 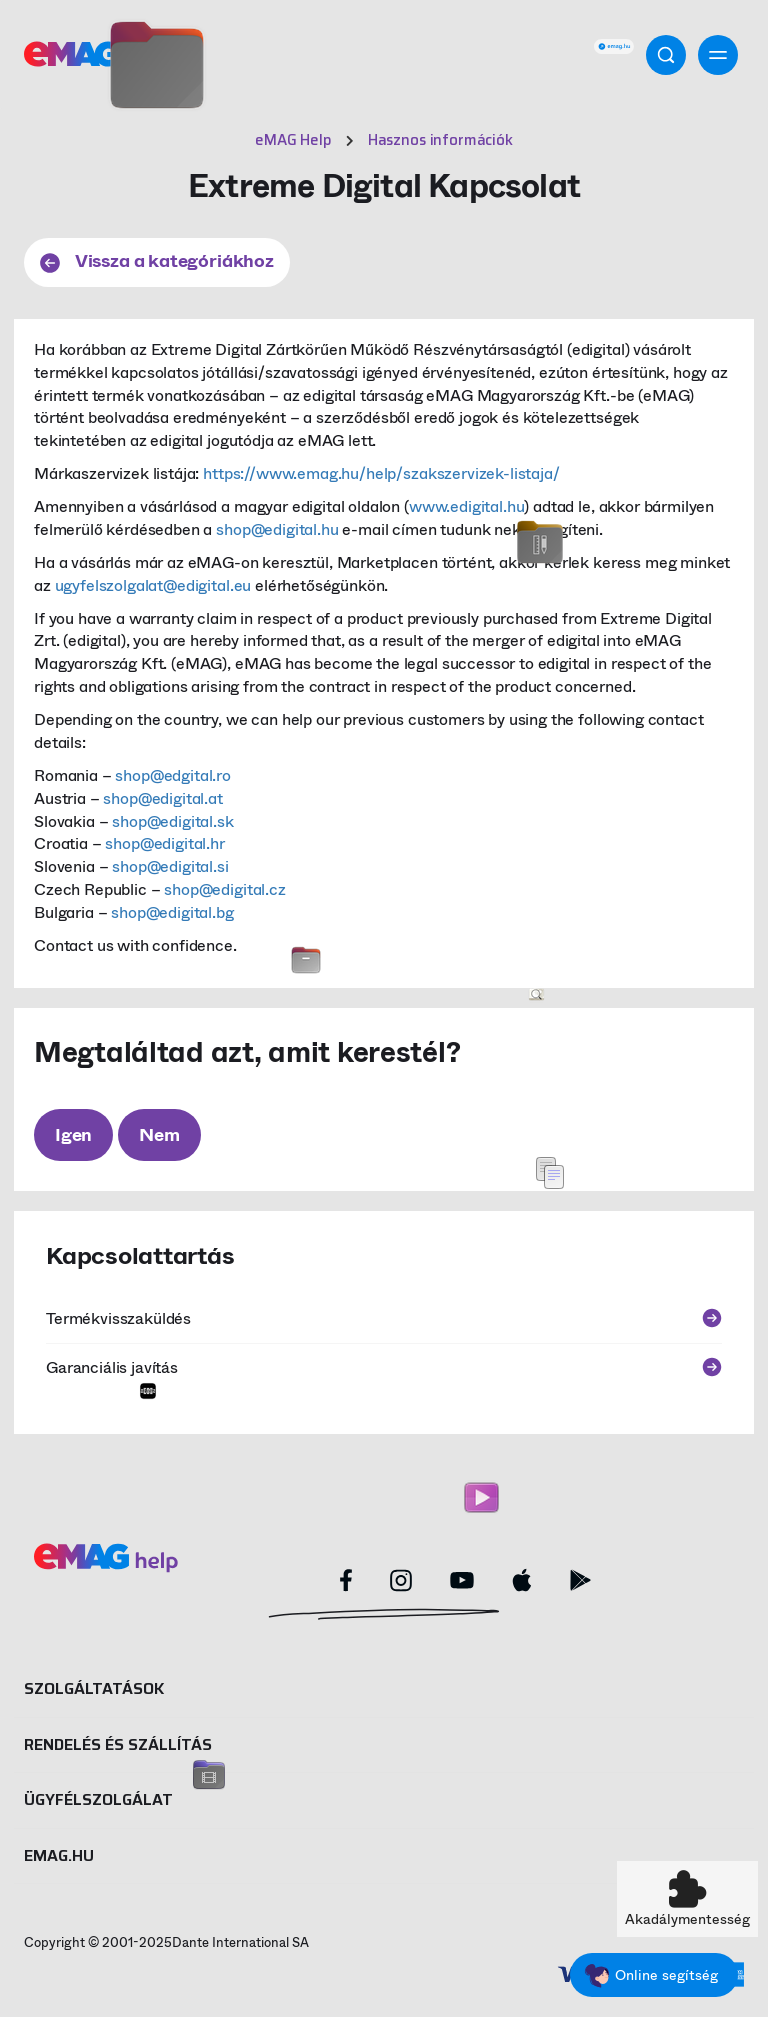 What do you see at coordinates (209, 1774) in the screenshot?
I see `open your videos folder` at bounding box center [209, 1774].